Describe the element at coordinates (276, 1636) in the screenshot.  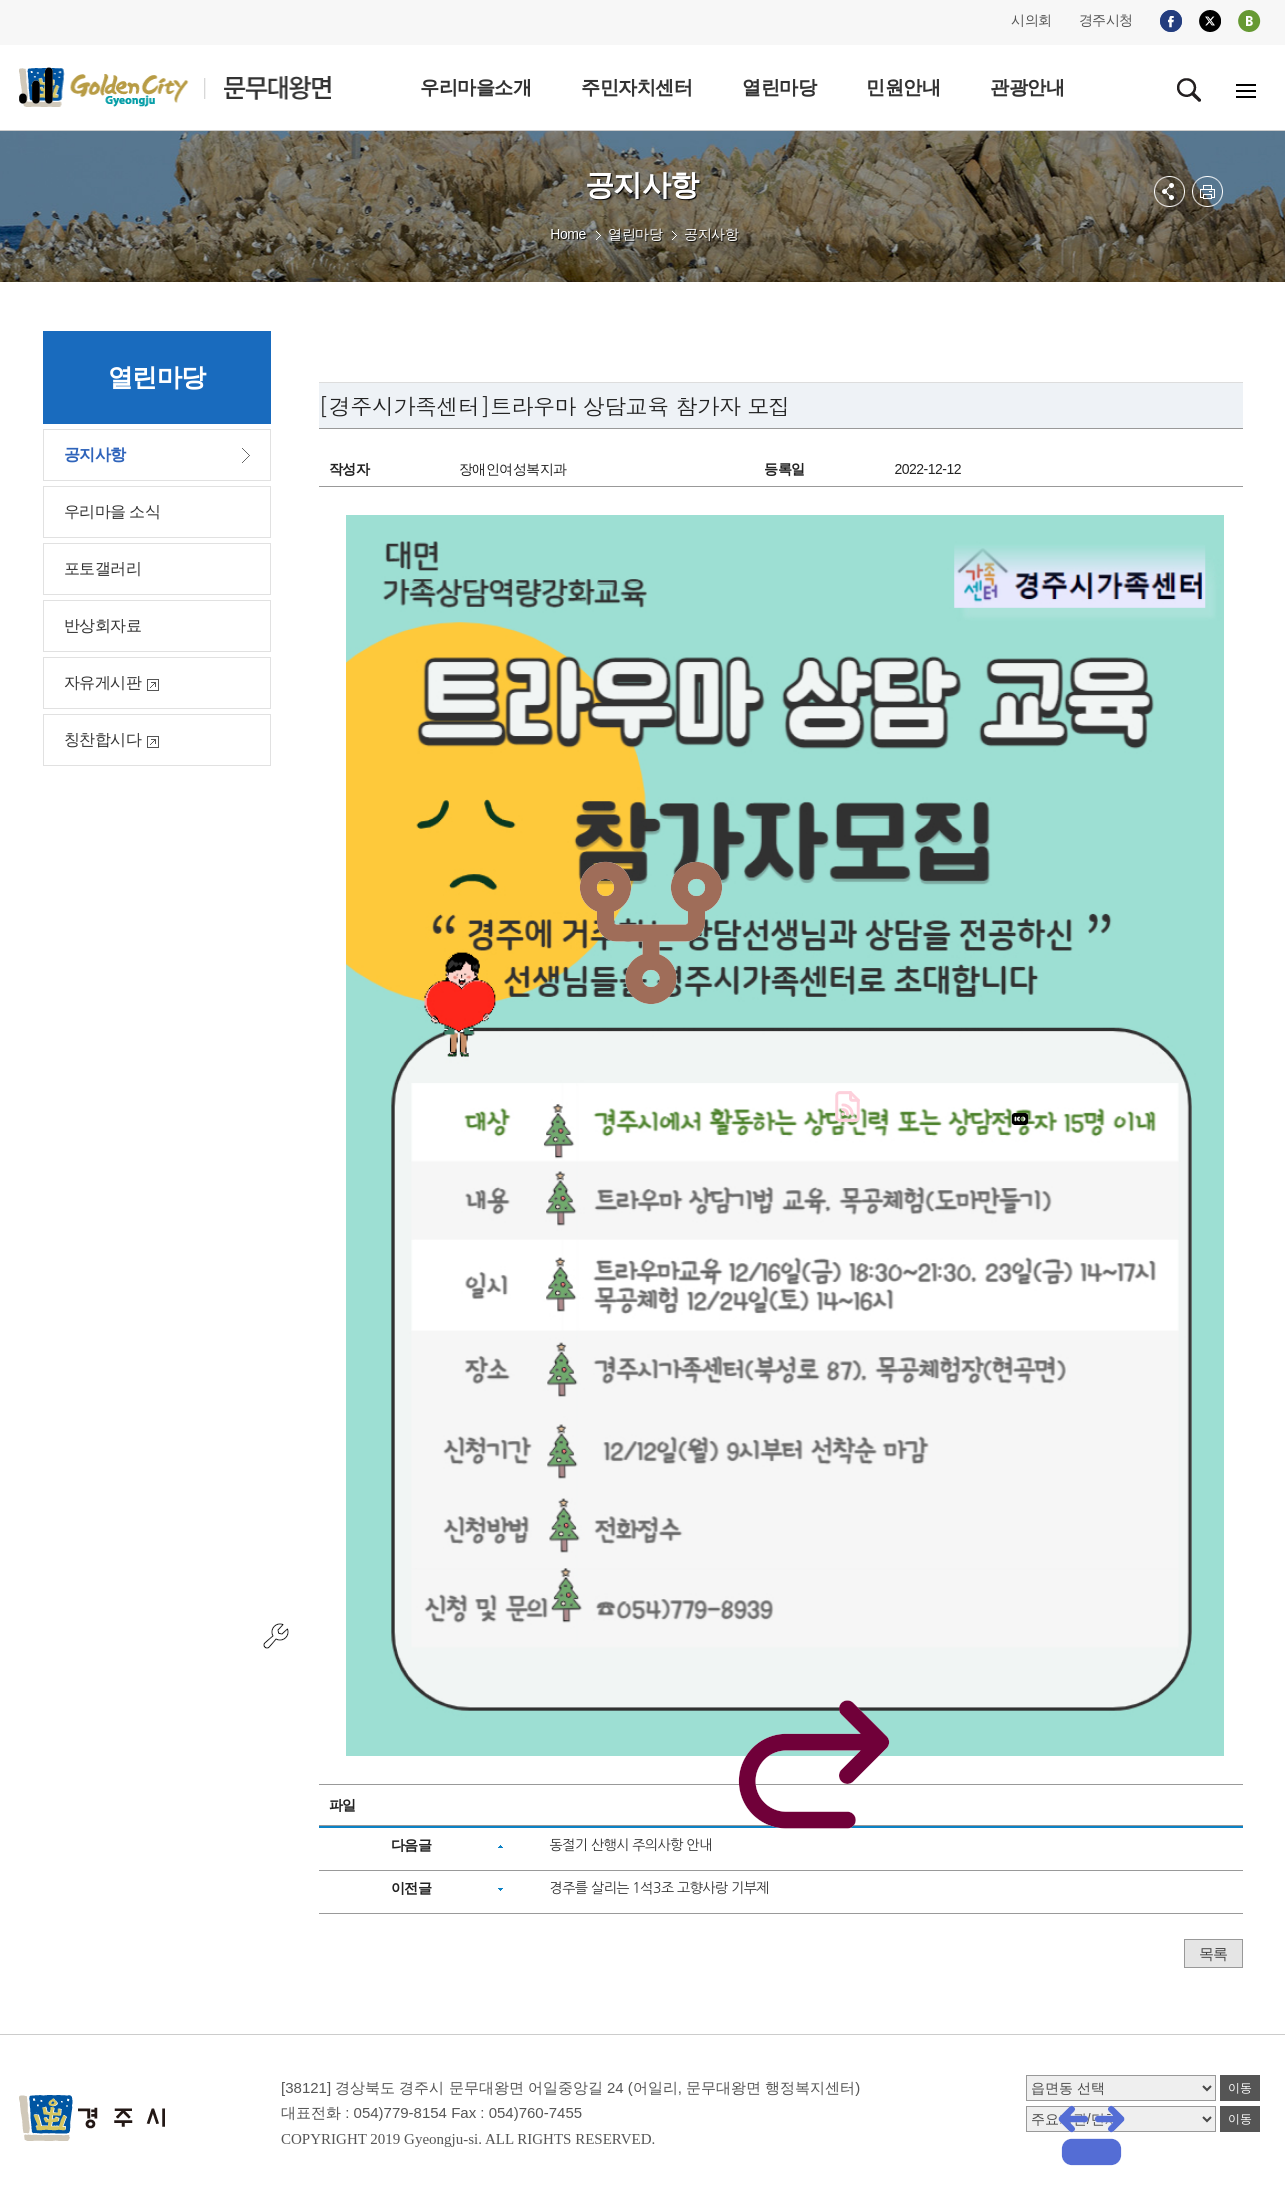
I see `access settings or configuration options` at that location.